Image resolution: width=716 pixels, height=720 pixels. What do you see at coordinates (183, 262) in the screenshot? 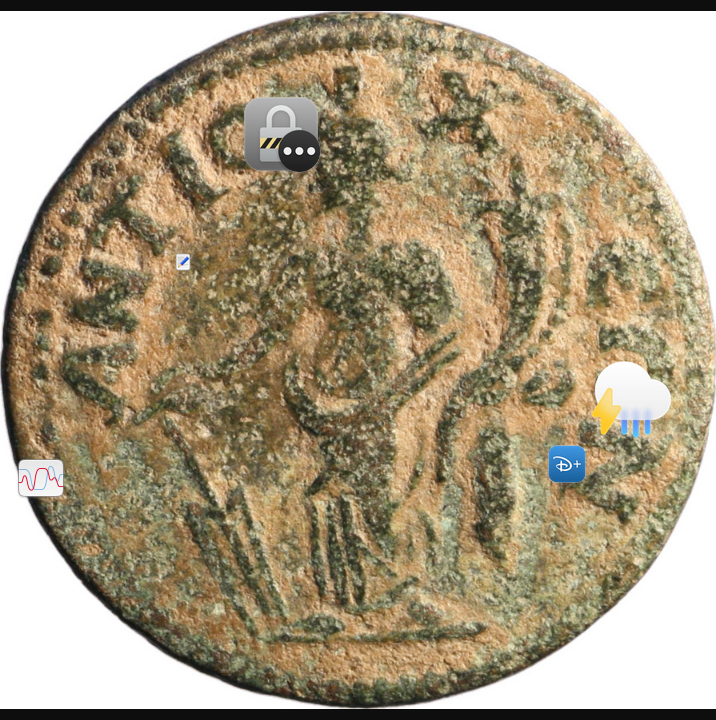
I see `open text editor application` at bounding box center [183, 262].